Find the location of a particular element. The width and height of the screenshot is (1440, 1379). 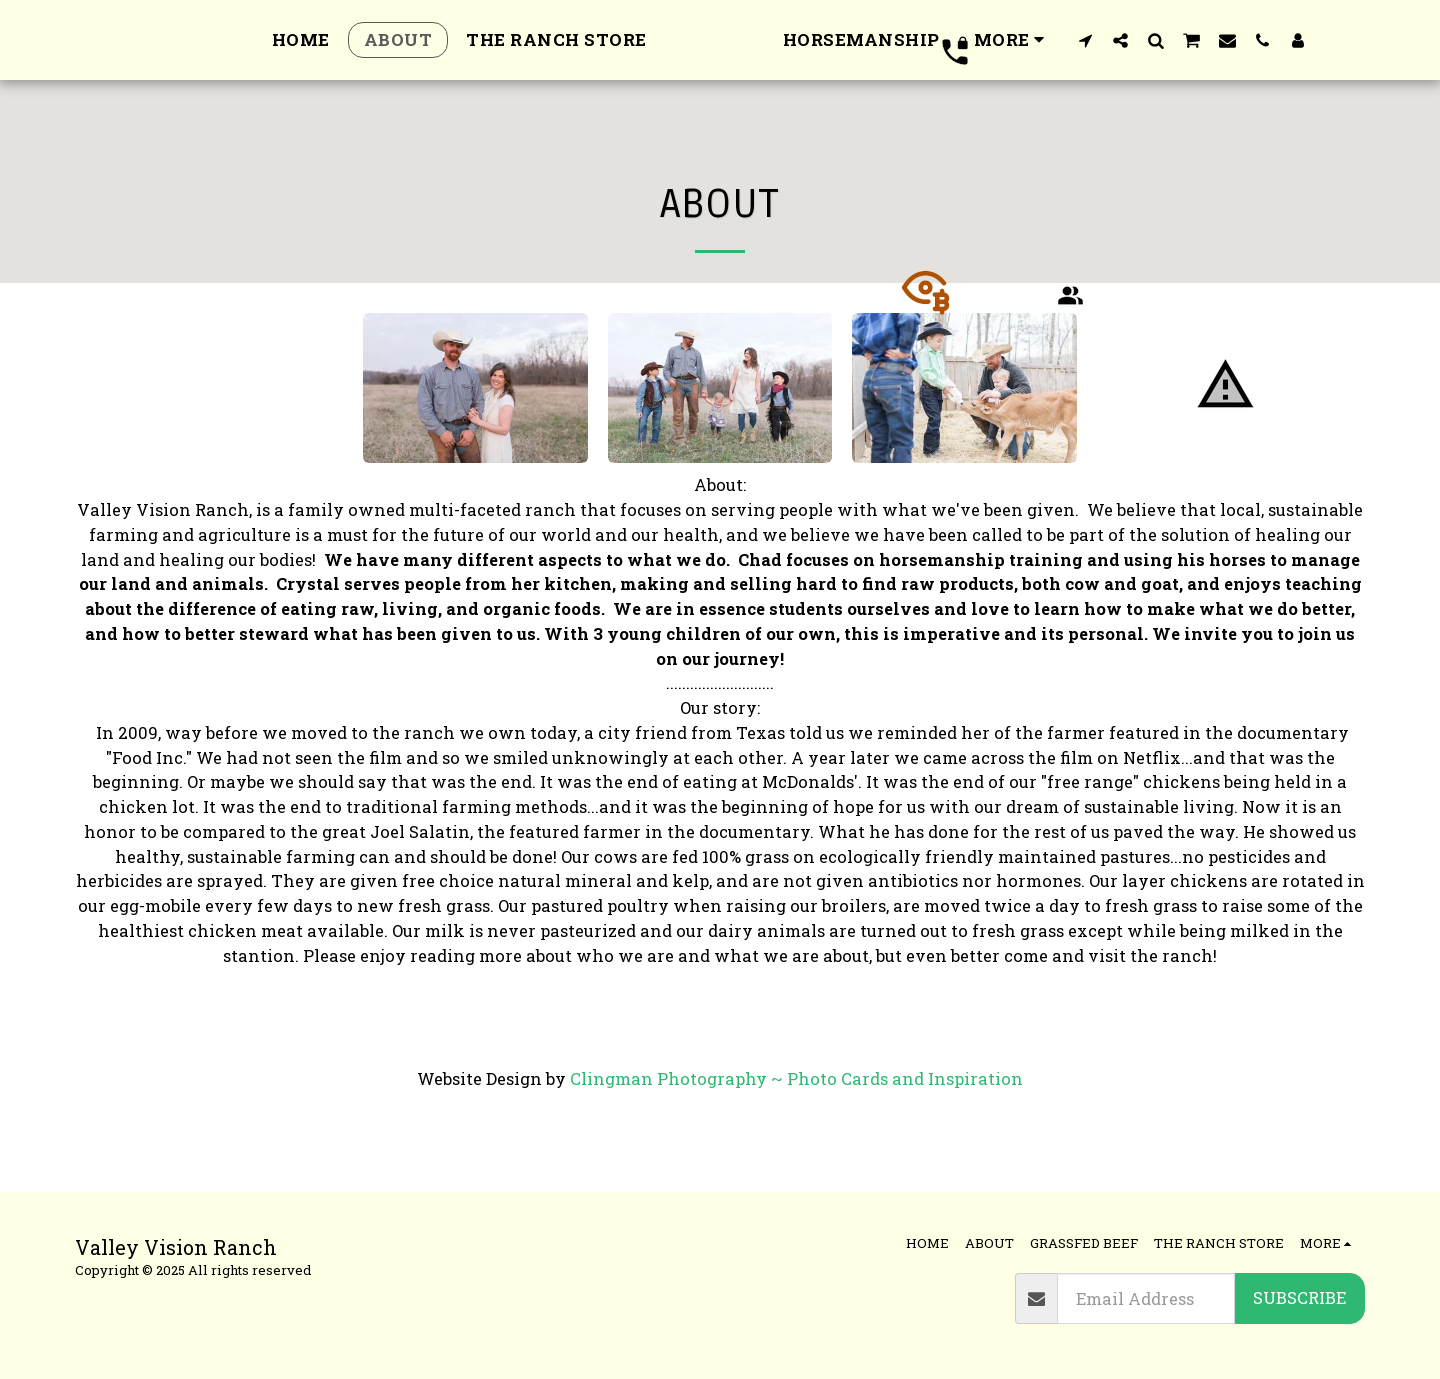

view bitcoin wallet balance is located at coordinates (925, 287).